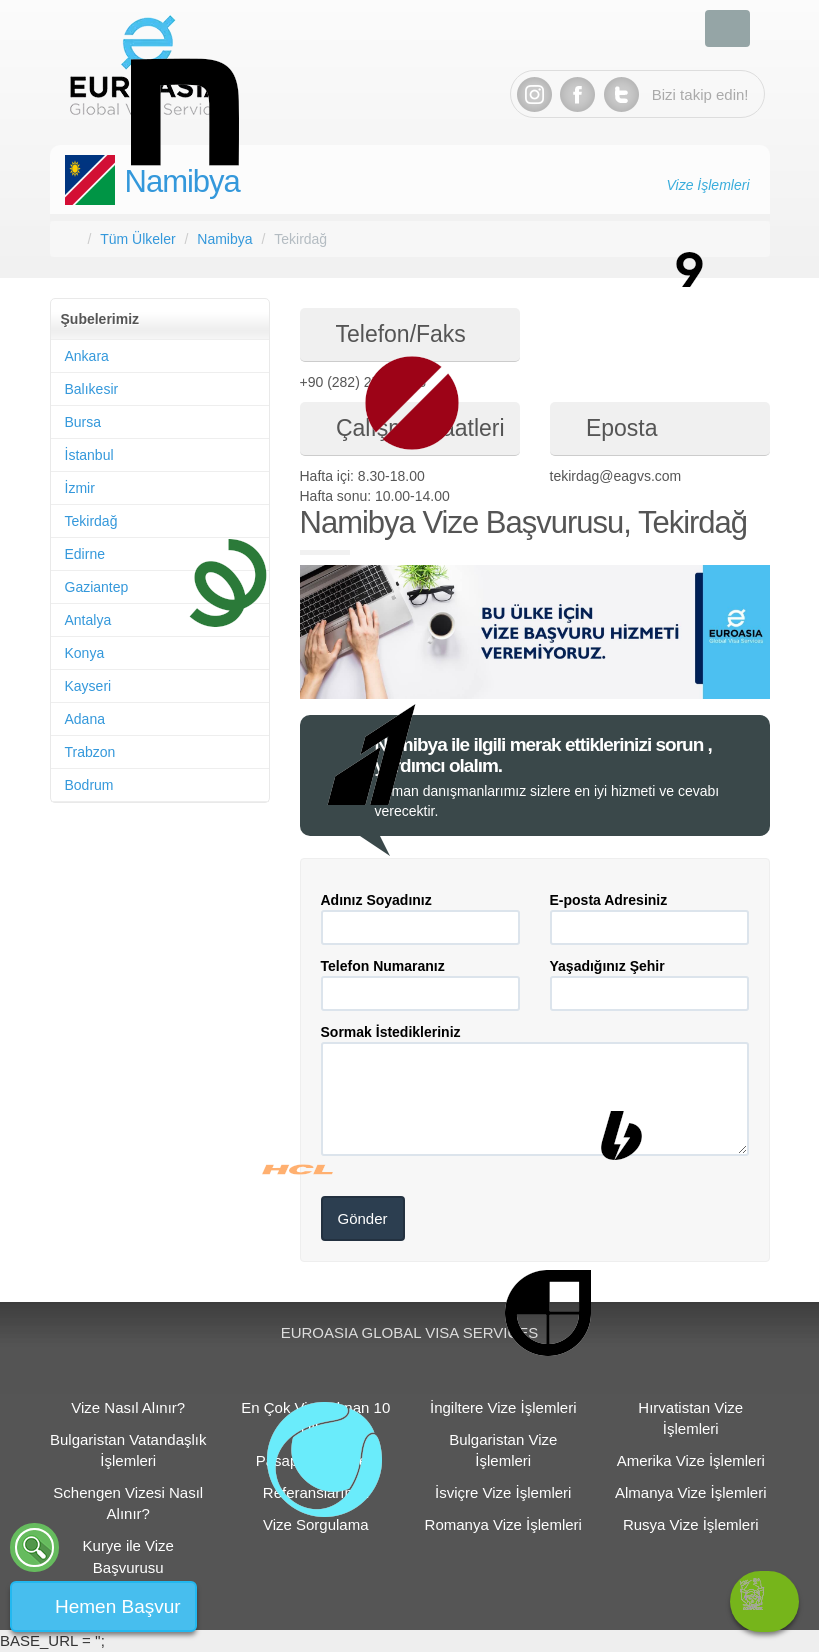  What do you see at coordinates (689, 269) in the screenshot?
I see `quad9 dns service logo` at bounding box center [689, 269].